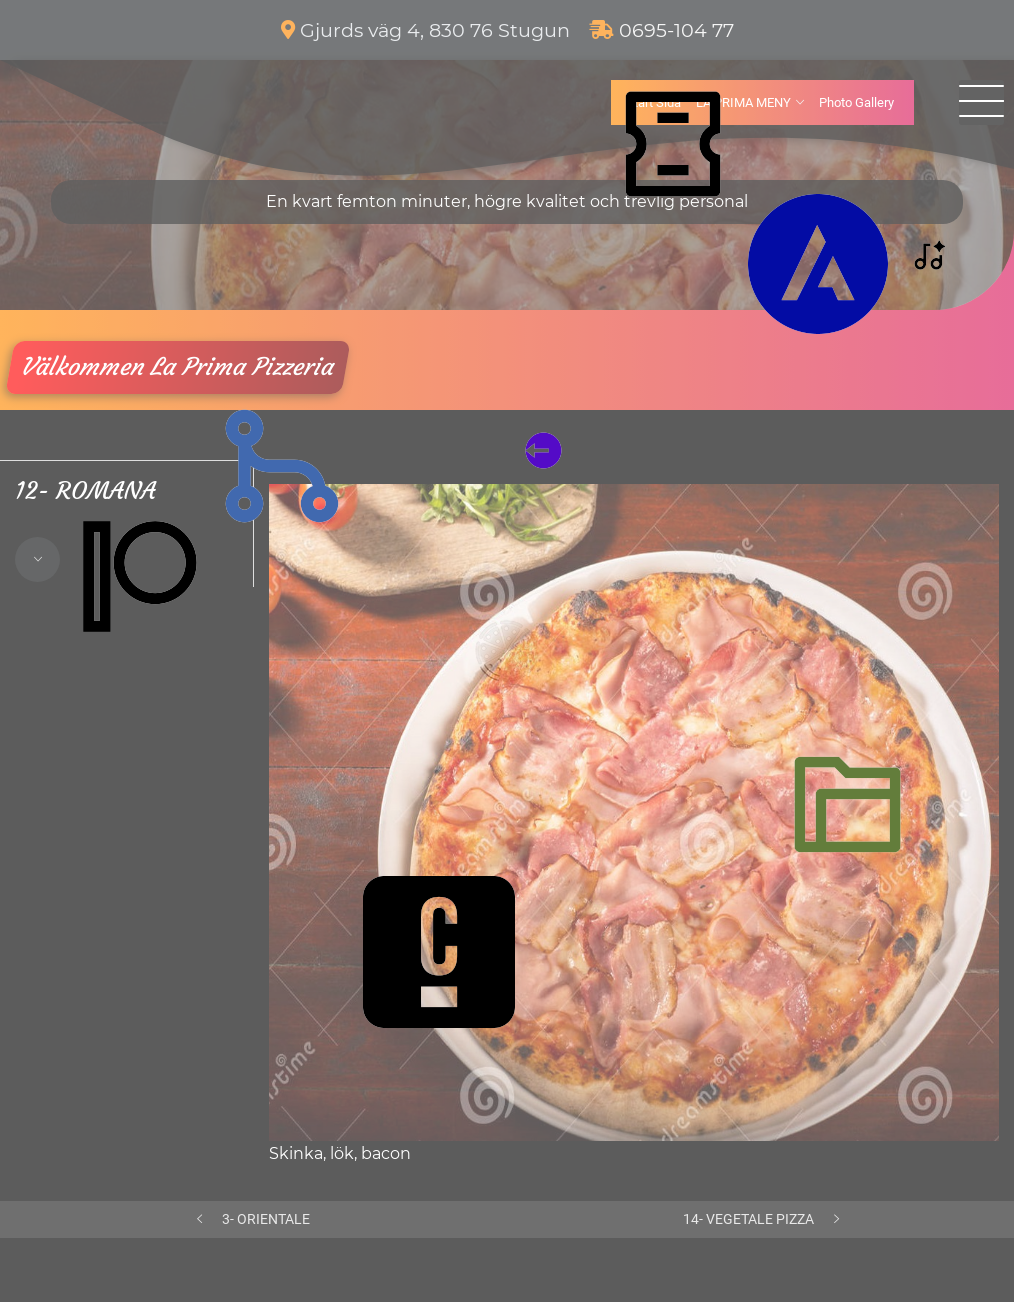 This screenshot has height=1302, width=1014. I want to click on open folder to view files, so click(847, 804).